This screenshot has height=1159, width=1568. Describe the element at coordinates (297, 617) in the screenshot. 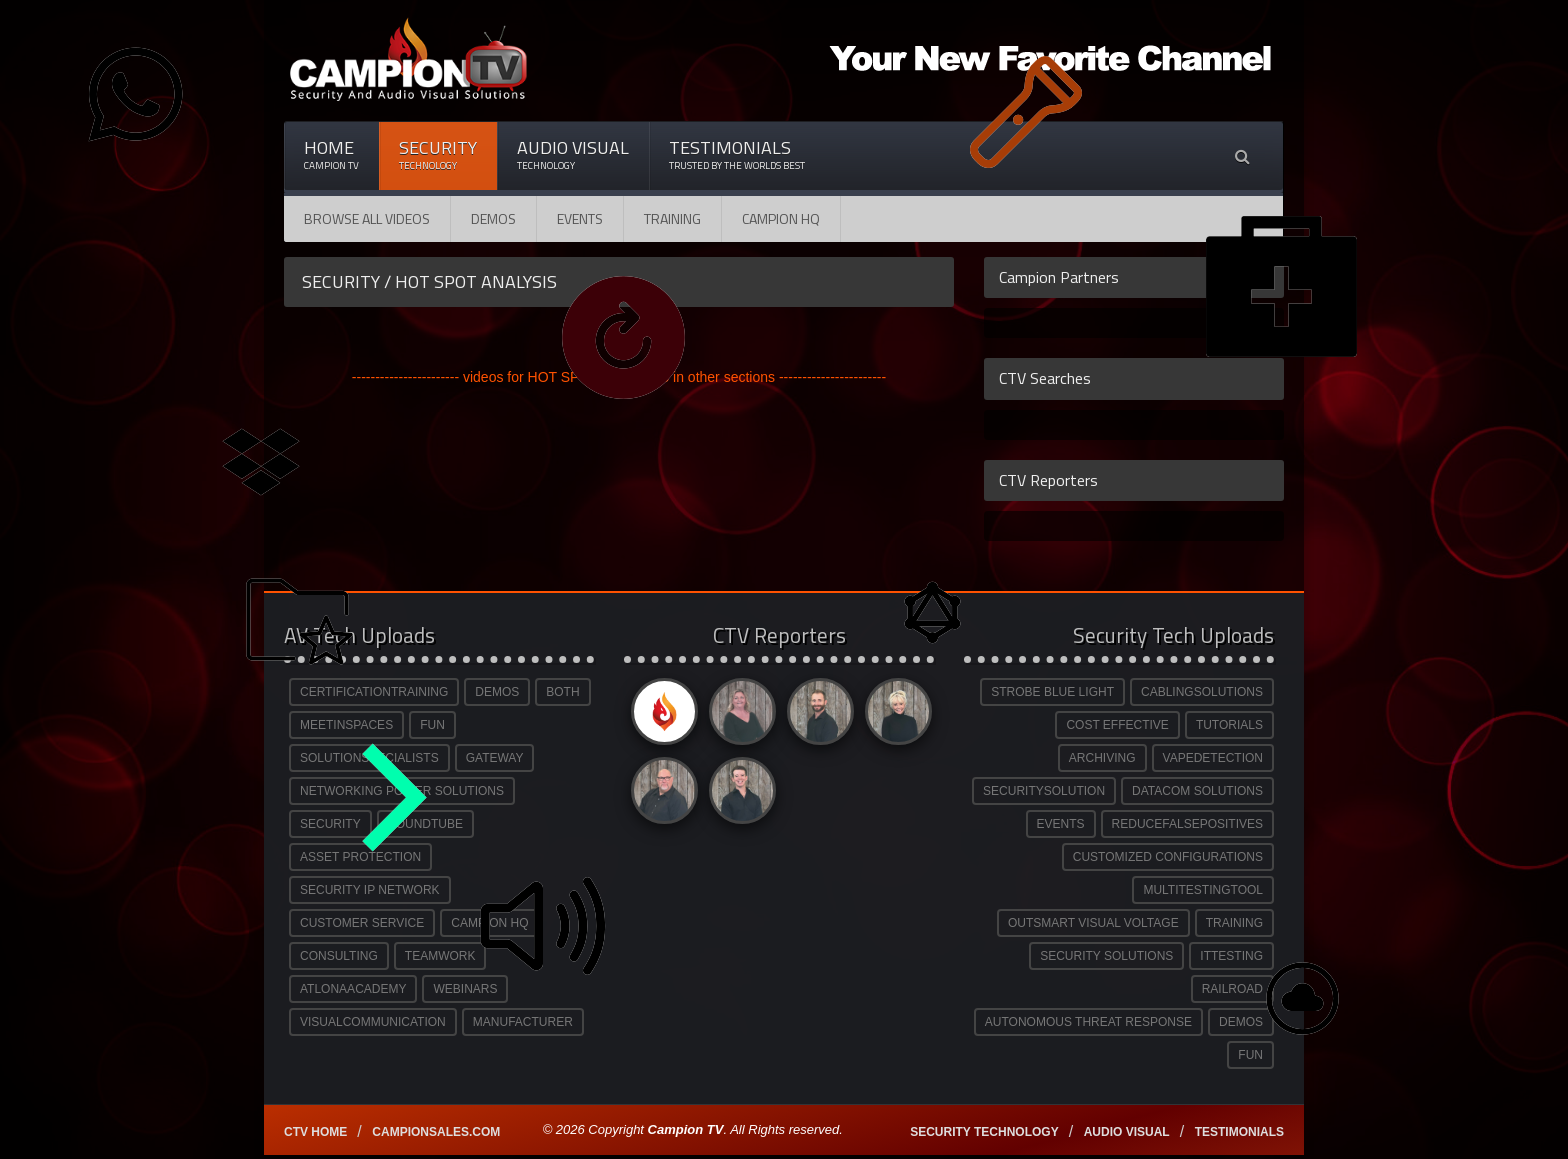

I see `access your starred or favorite folders` at that location.